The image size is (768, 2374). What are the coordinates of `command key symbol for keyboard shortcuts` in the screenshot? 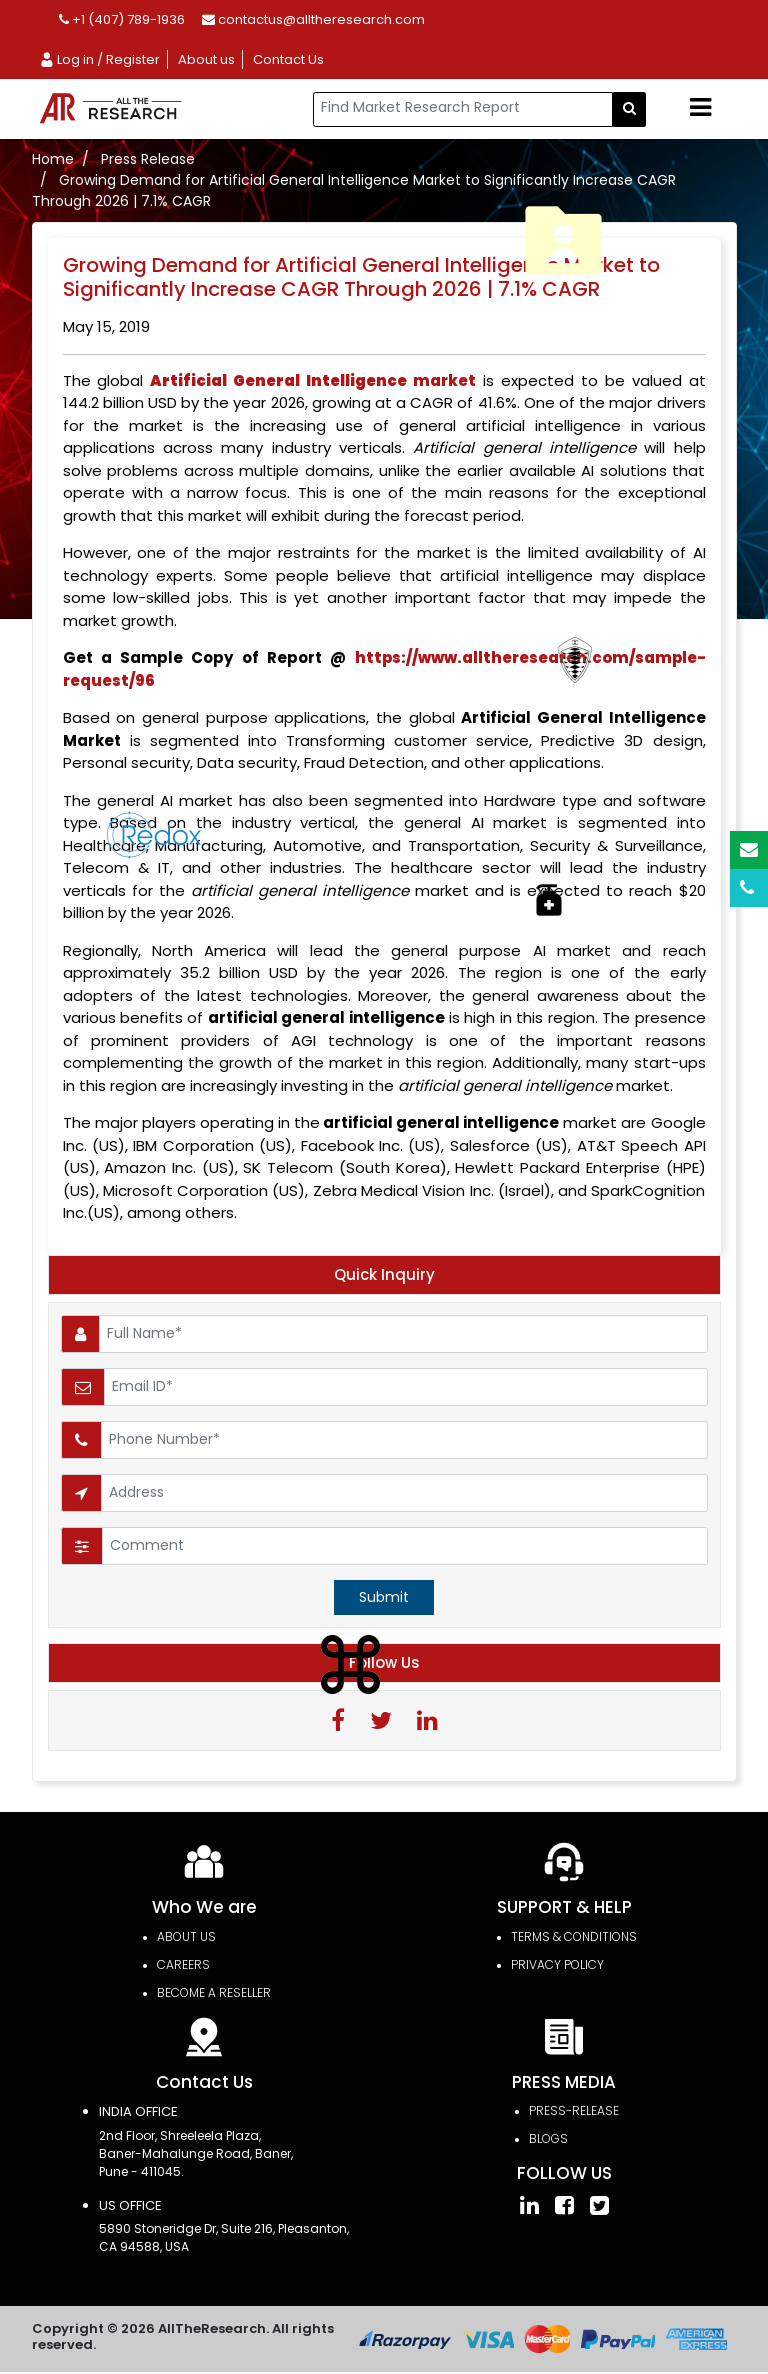 It's located at (350, 1664).